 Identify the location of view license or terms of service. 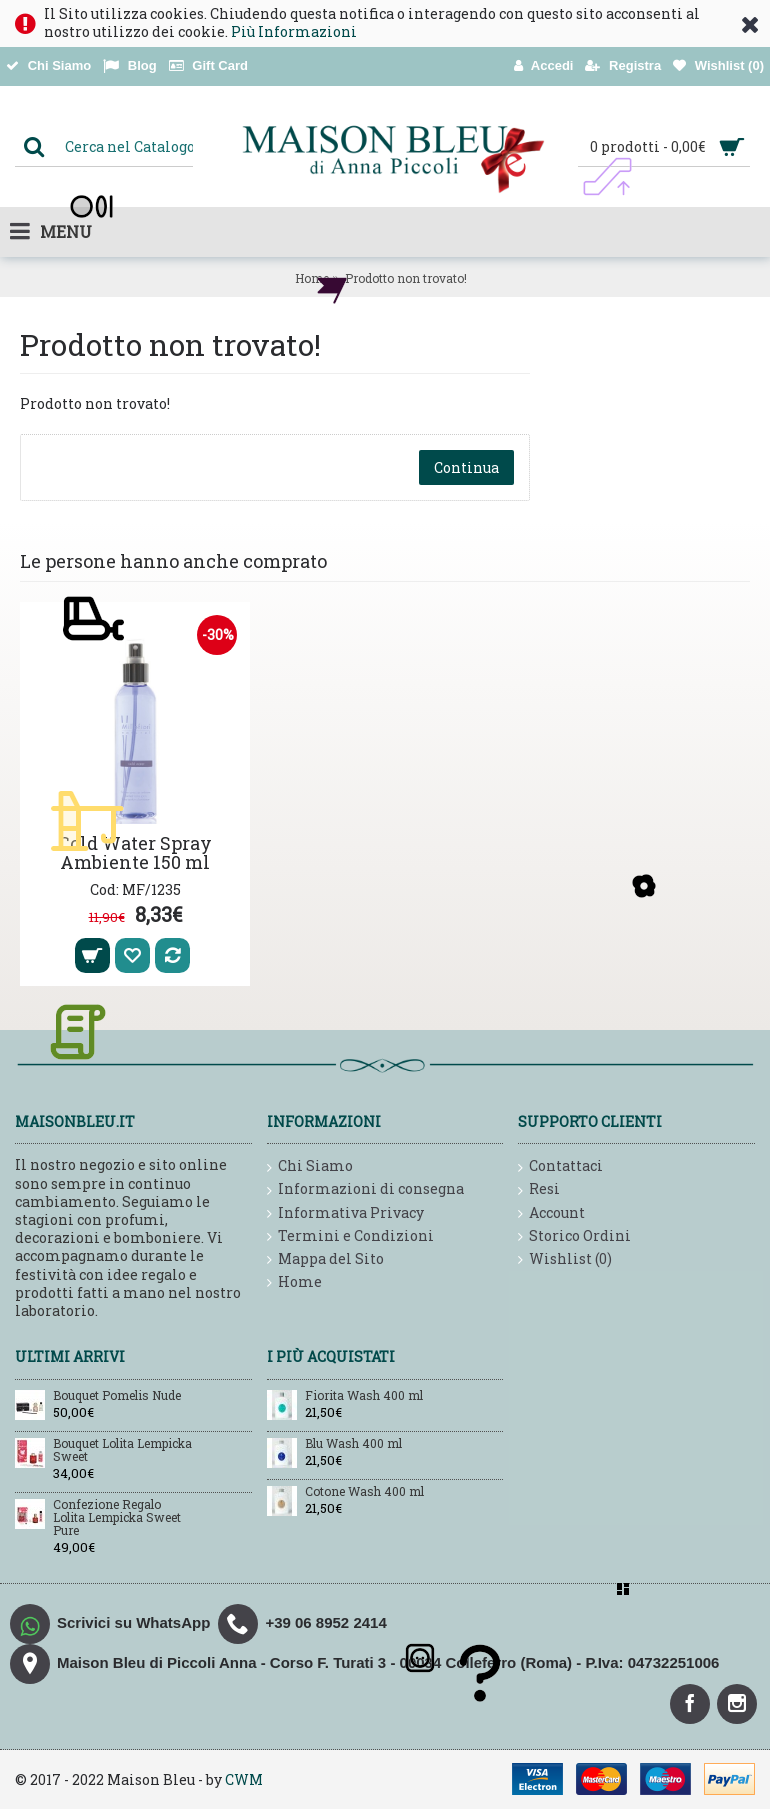
(78, 1032).